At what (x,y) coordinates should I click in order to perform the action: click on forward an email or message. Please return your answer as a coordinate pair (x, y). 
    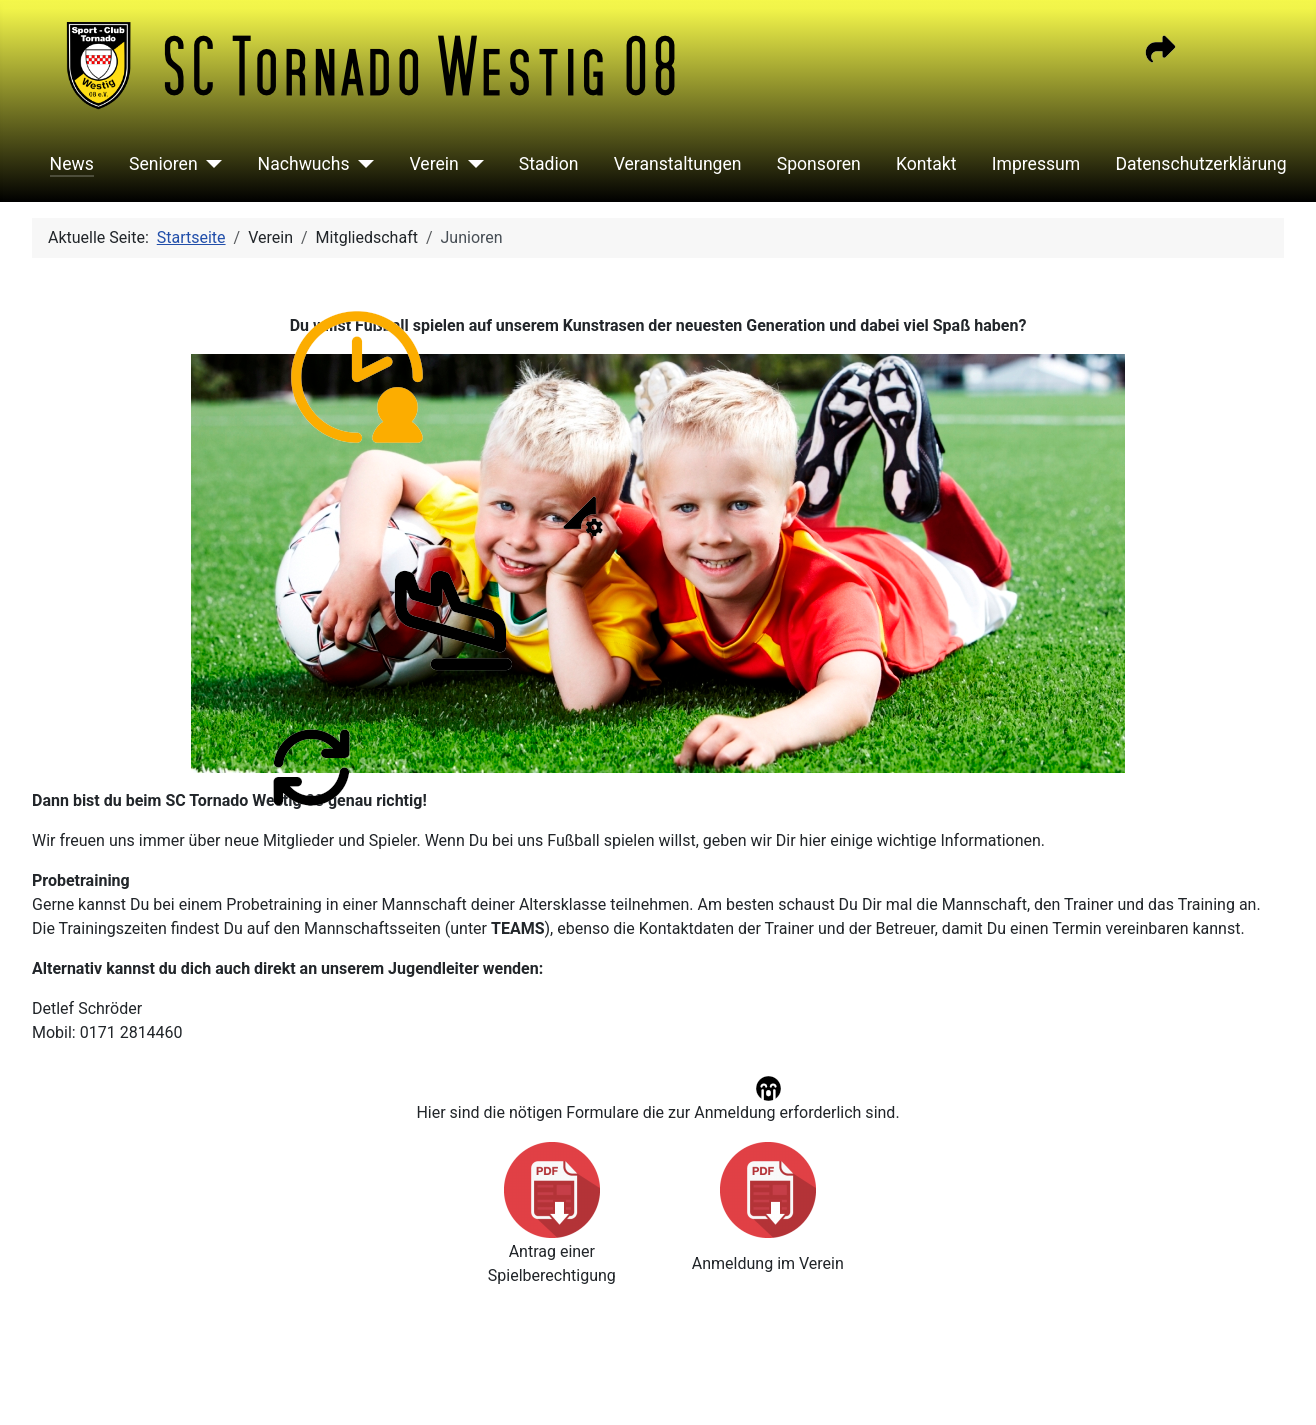
    Looking at the image, I should click on (1160, 49).